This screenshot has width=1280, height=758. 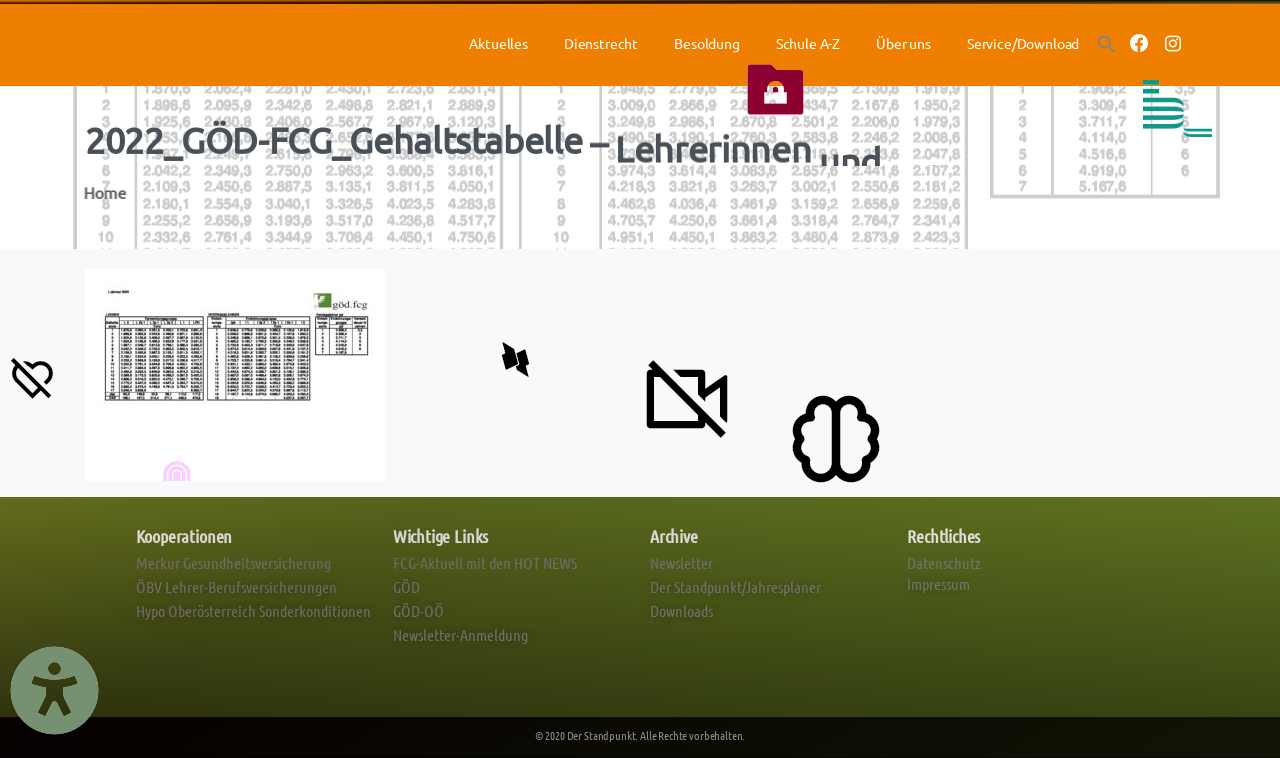 I want to click on dislike or remove from favorites, so click(x=32, y=379).